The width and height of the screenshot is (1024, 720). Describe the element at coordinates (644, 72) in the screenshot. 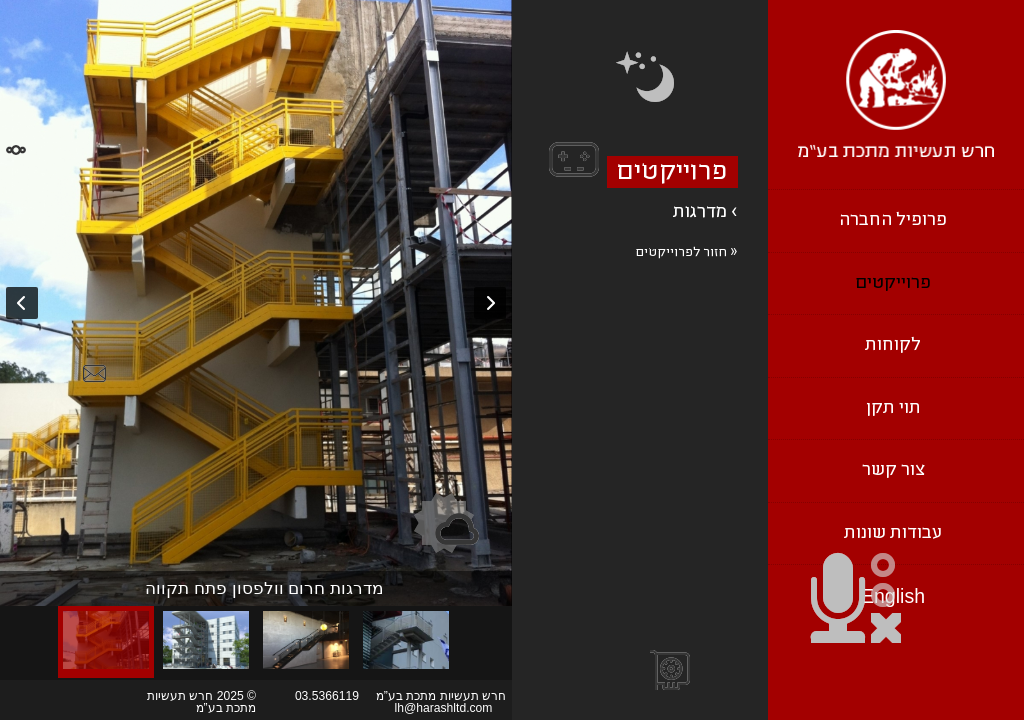

I see `access screensaver settings` at that location.